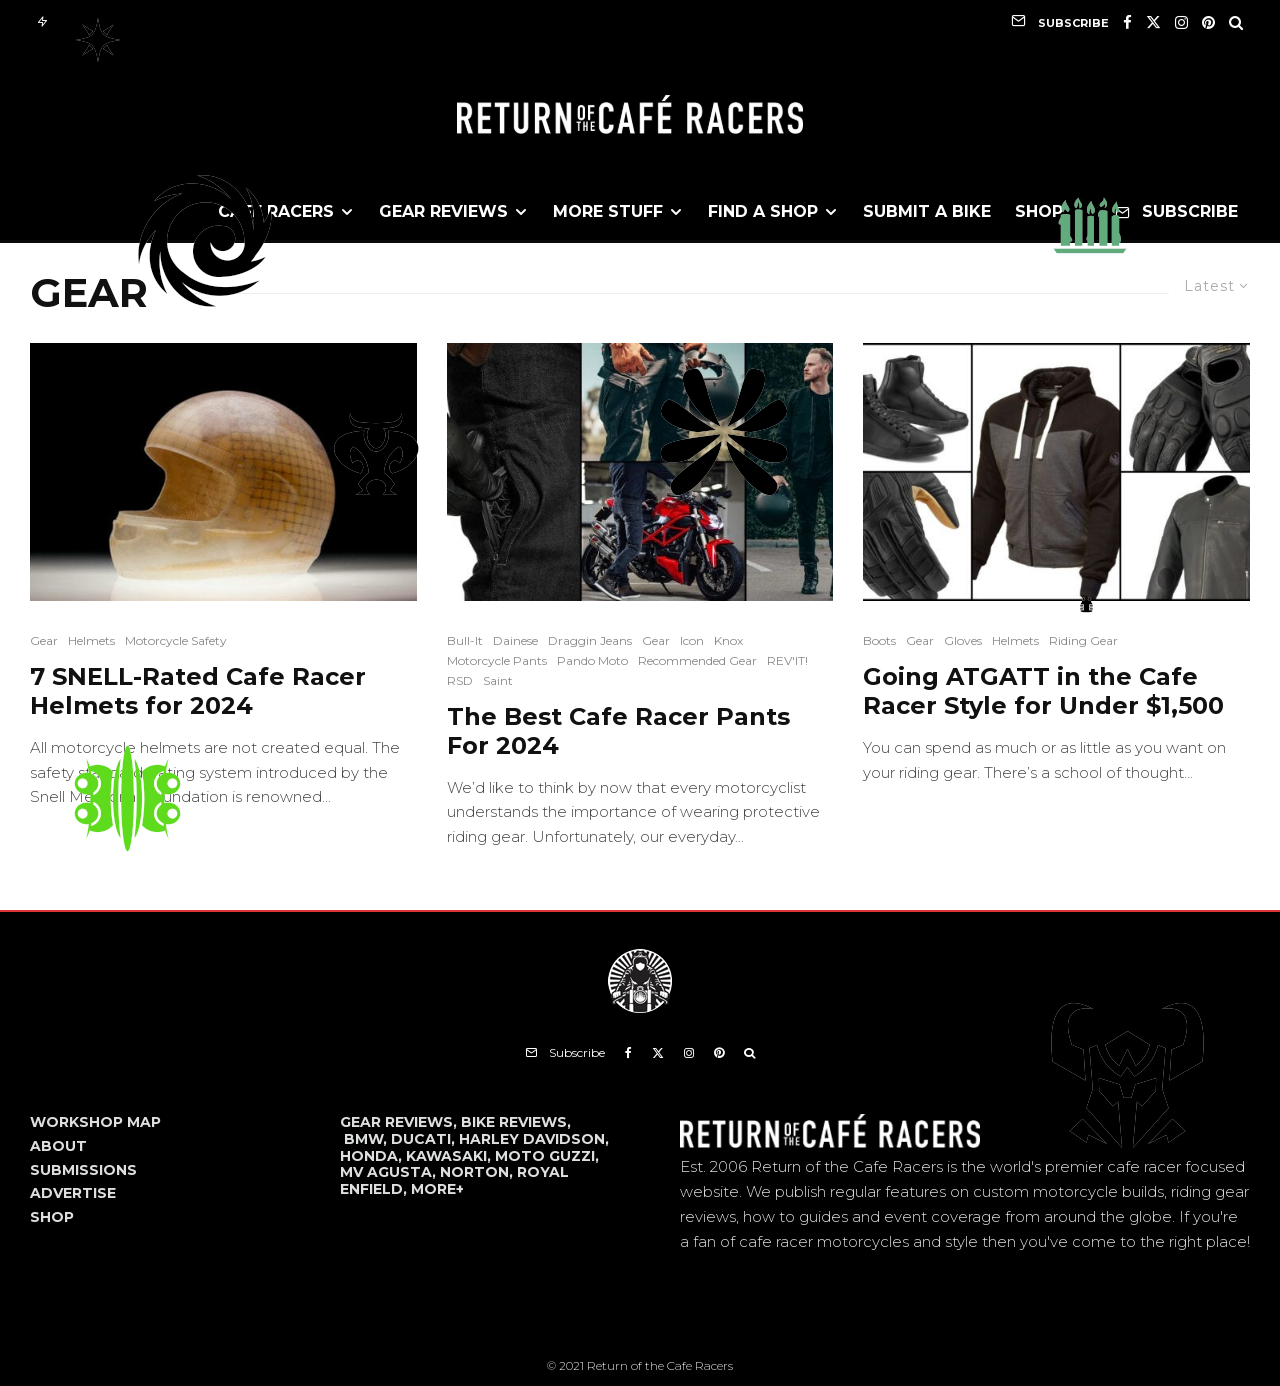 The width and height of the screenshot is (1280, 1386). What do you see at coordinates (98, 40) in the screenshot?
I see `navigate using compass or directional guide` at bounding box center [98, 40].